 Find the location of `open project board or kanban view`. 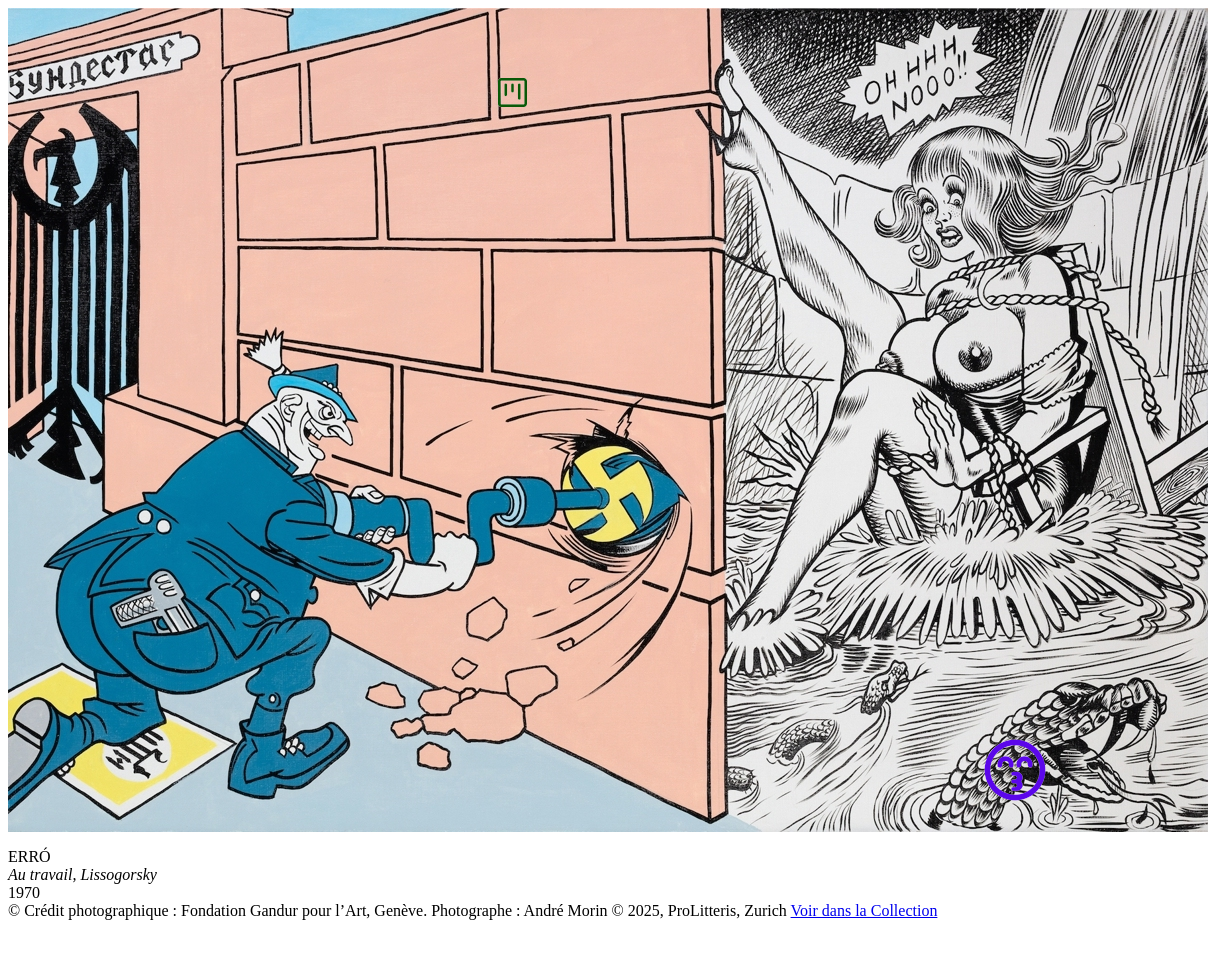

open project board or kanban view is located at coordinates (512, 92).